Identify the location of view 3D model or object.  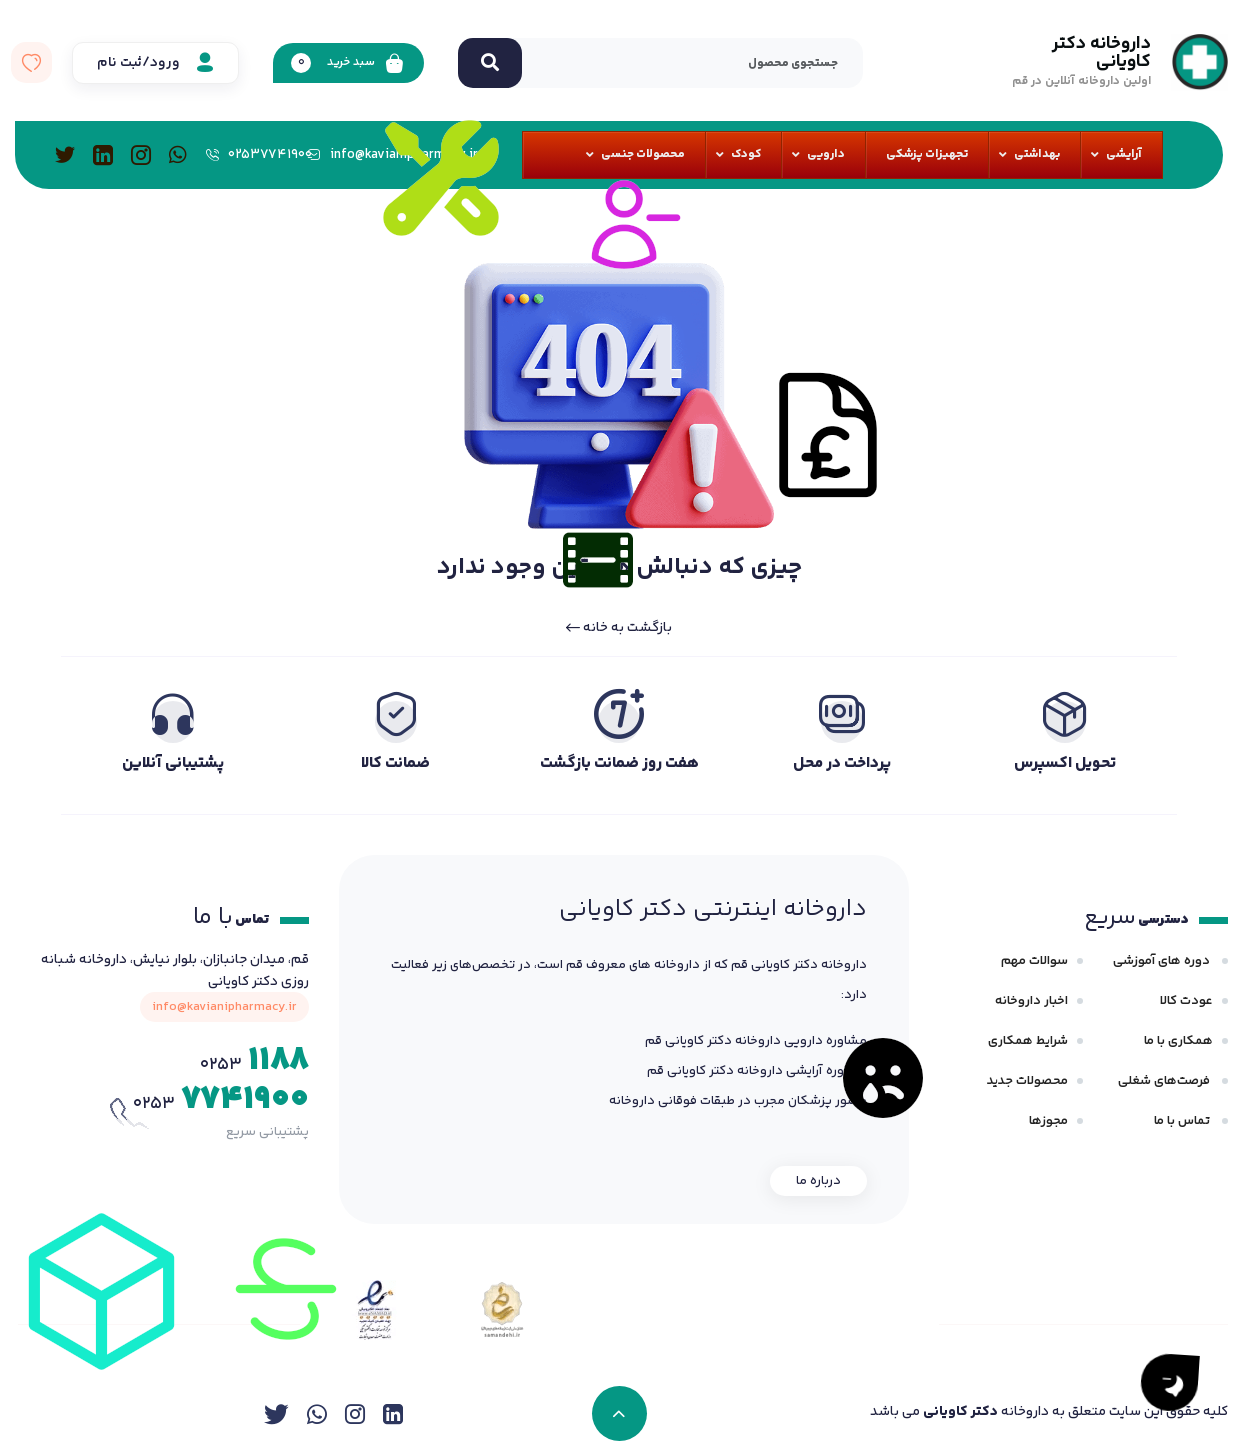
(101, 1291).